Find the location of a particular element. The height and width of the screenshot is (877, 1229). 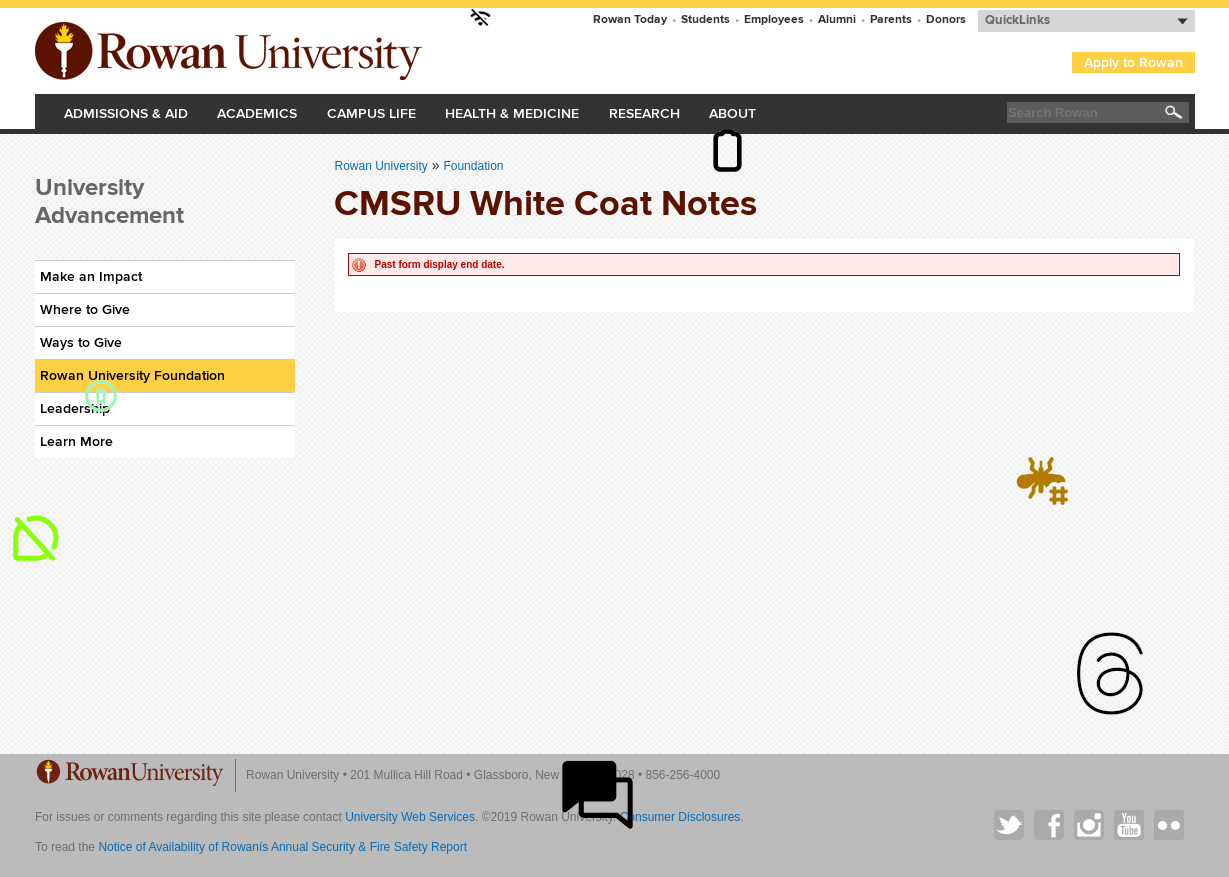

indicates empty battery status is located at coordinates (727, 150).